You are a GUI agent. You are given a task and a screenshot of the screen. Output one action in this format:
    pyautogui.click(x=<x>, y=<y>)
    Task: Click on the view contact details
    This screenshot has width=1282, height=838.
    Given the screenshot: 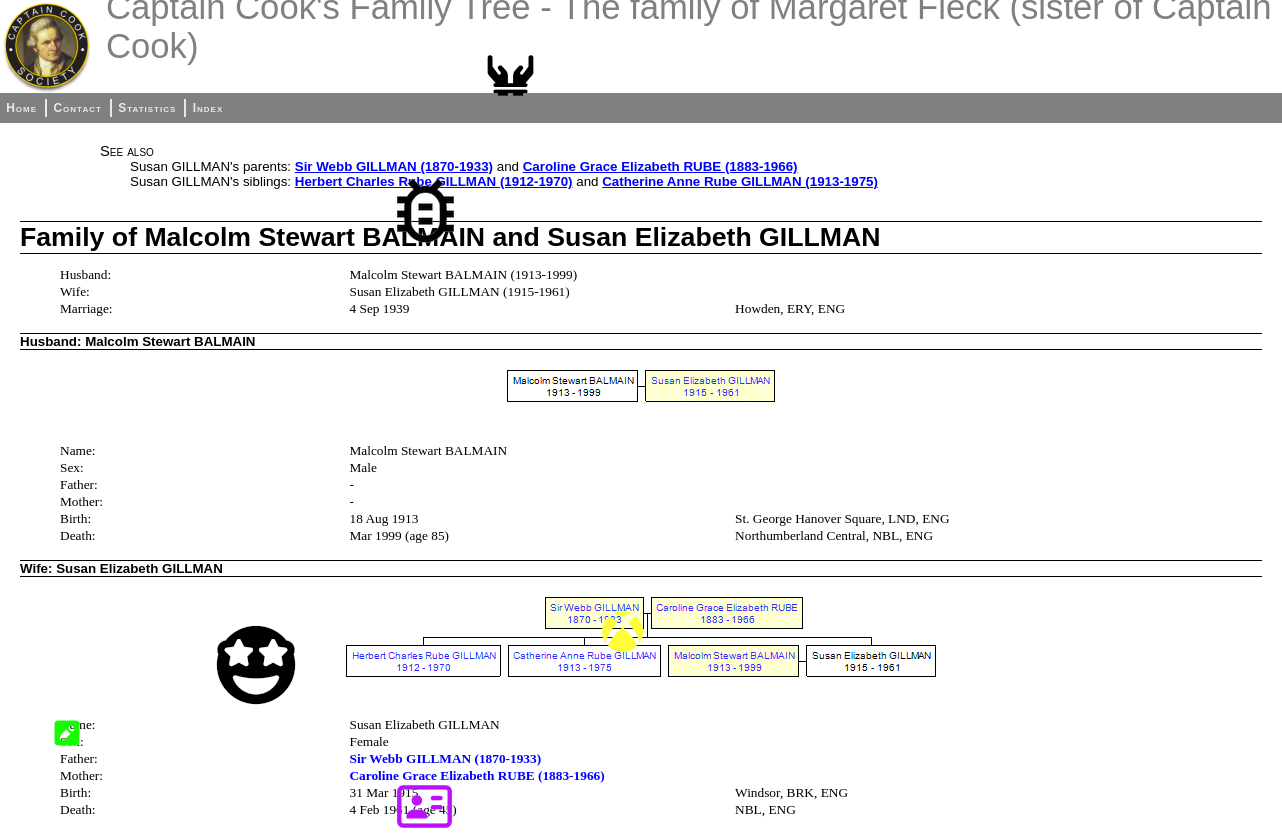 What is the action you would take?
    pyautogui.click(x=424, y=806)
    